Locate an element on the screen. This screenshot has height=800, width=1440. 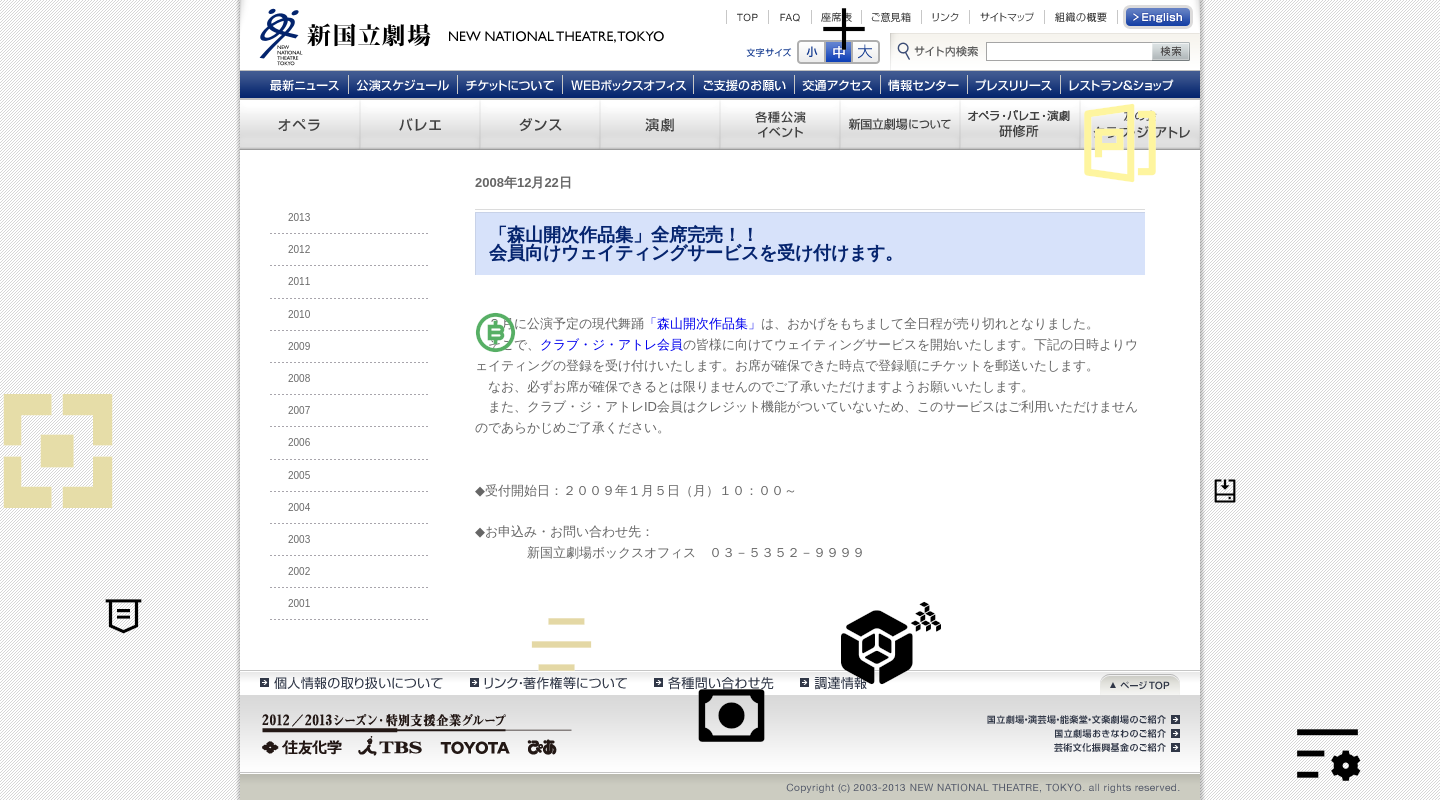
open navigation menu is located at coordinates (561, 644).